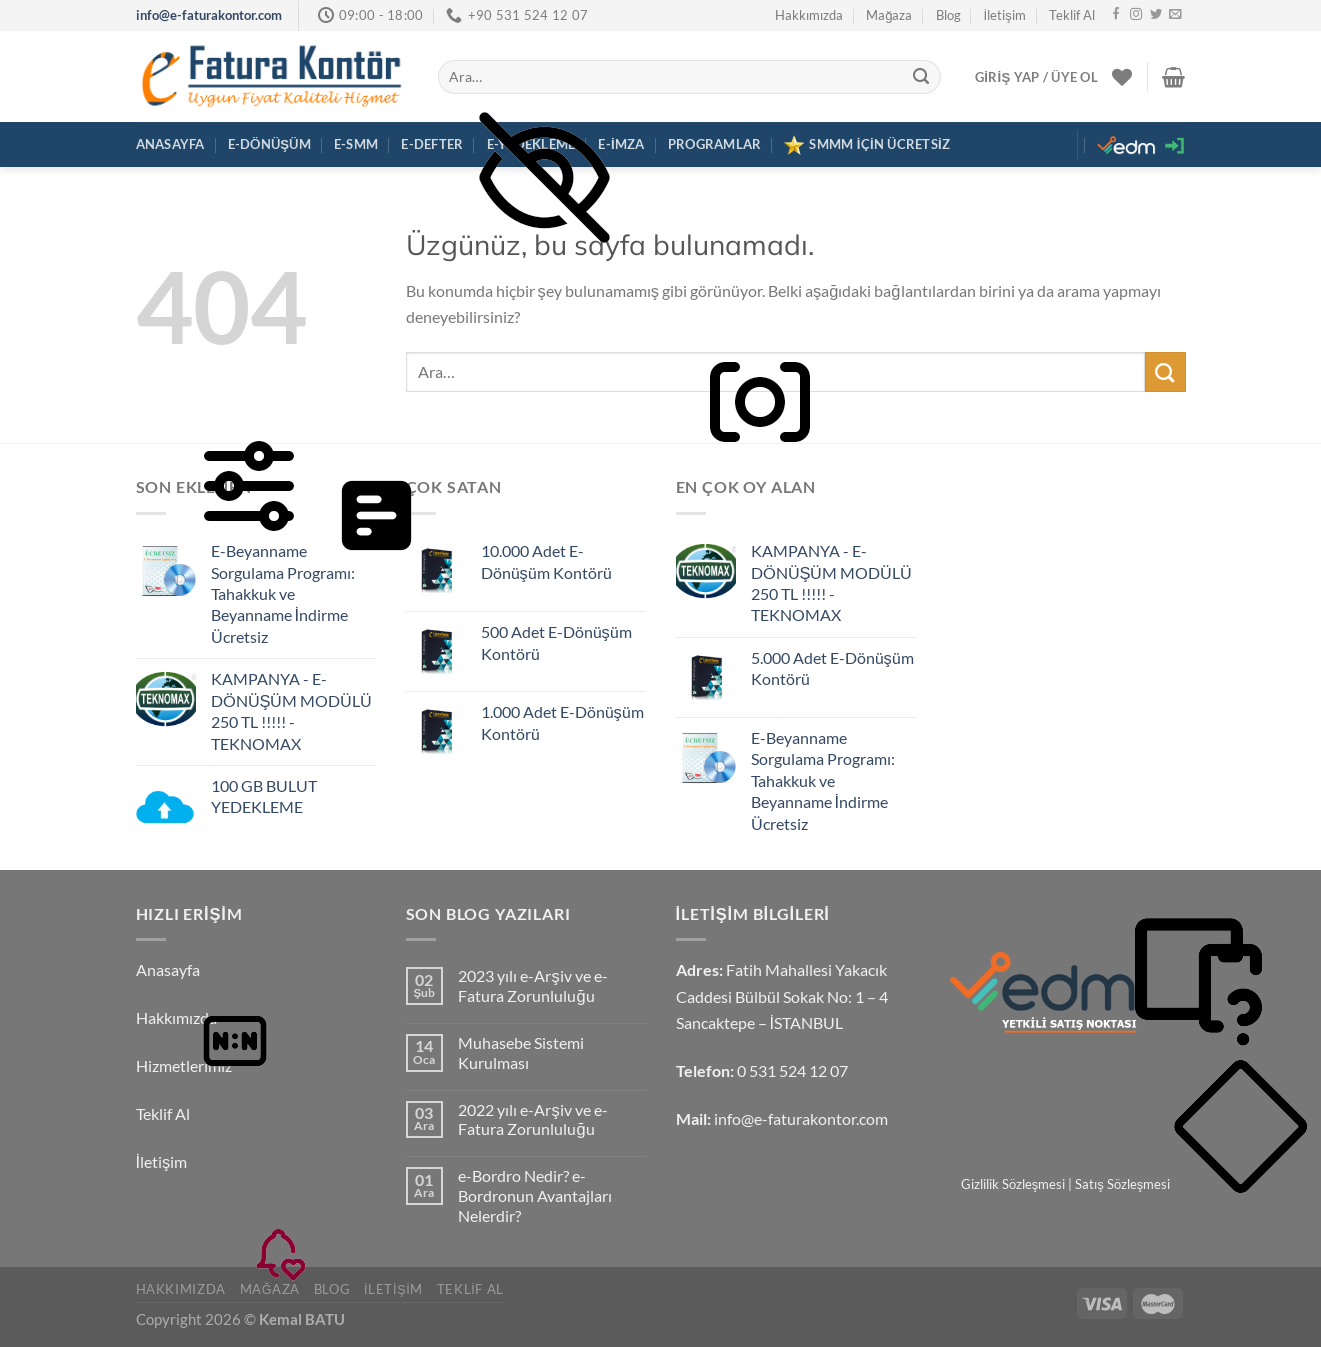 The height and width of the screenshot is (1347, 1321). What do you see at coordinates (376, 515) in the screenshot?
I see `view poll or survey results` at bounding box center [376, 515].